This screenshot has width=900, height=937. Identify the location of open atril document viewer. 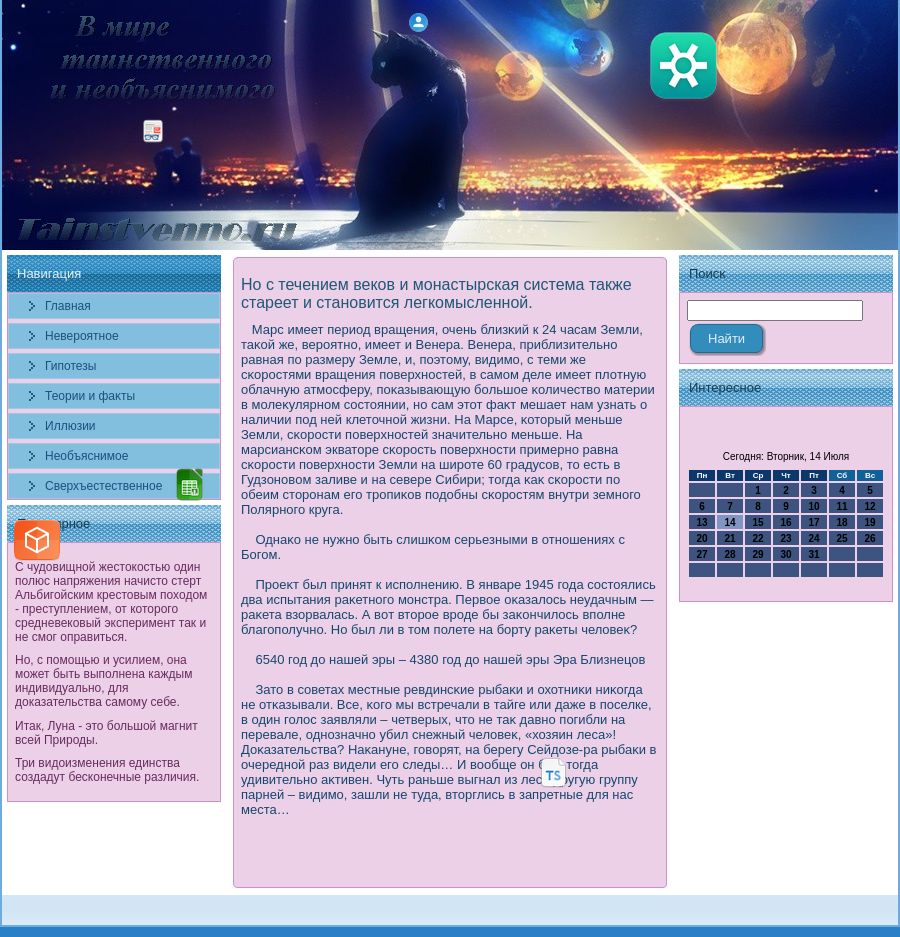
(153, 131).